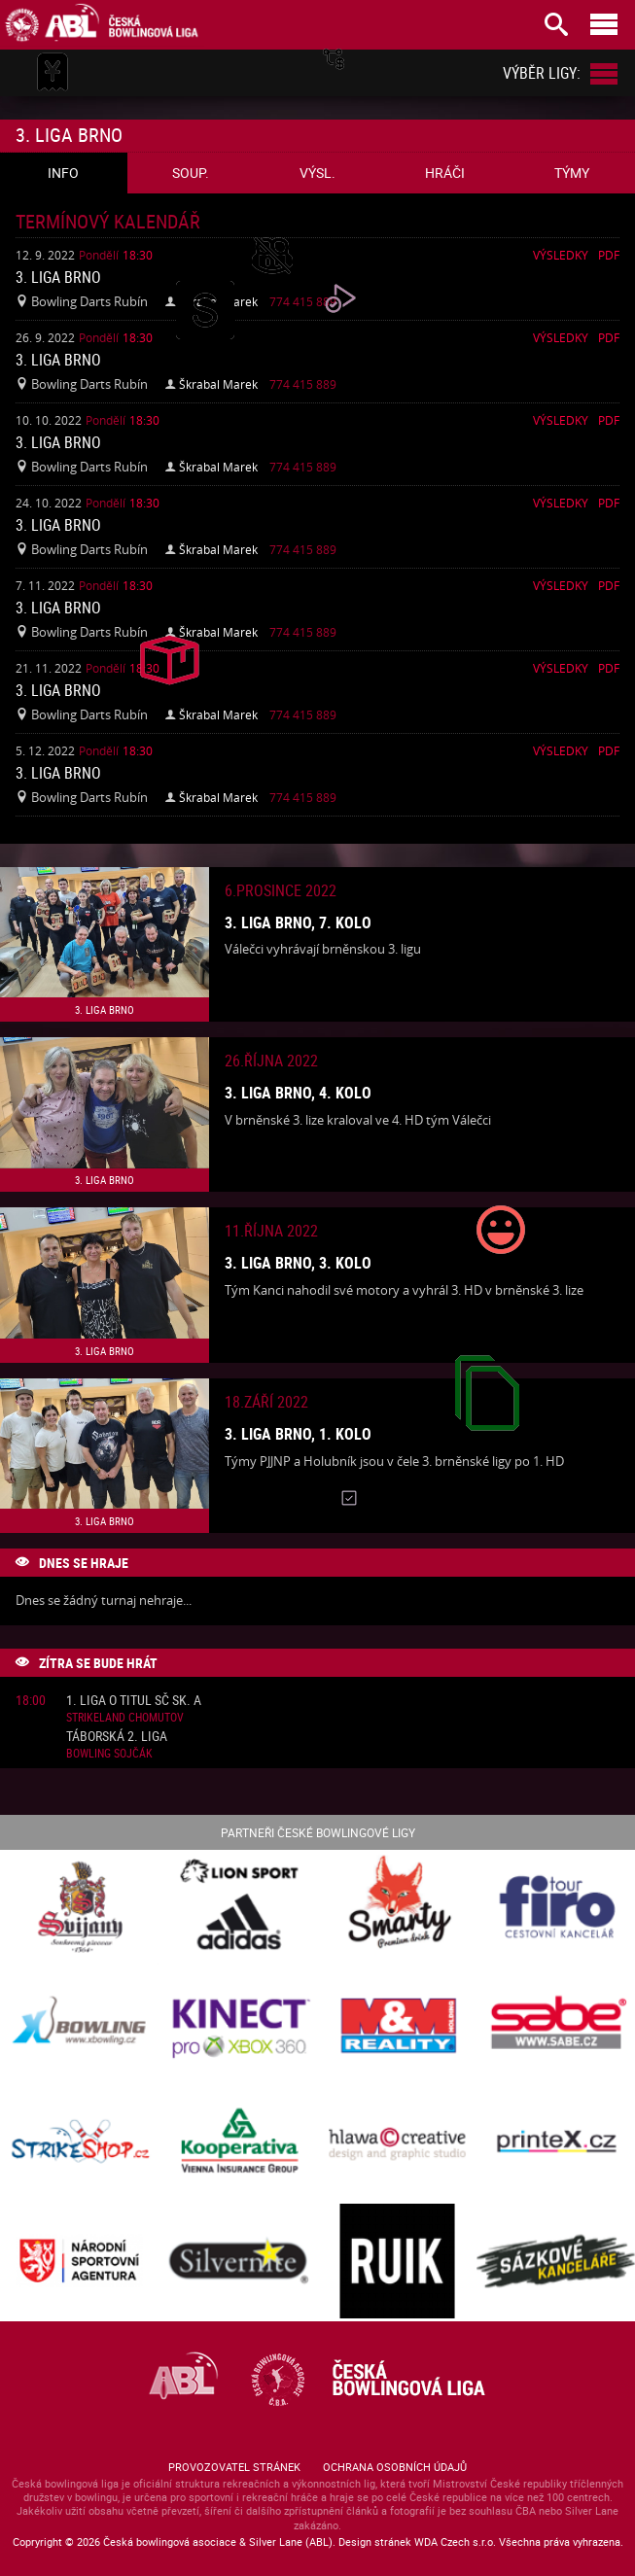 This screenshot has height=2576, width=635. I want to click on copy to clipboard, so click(487, 1393).